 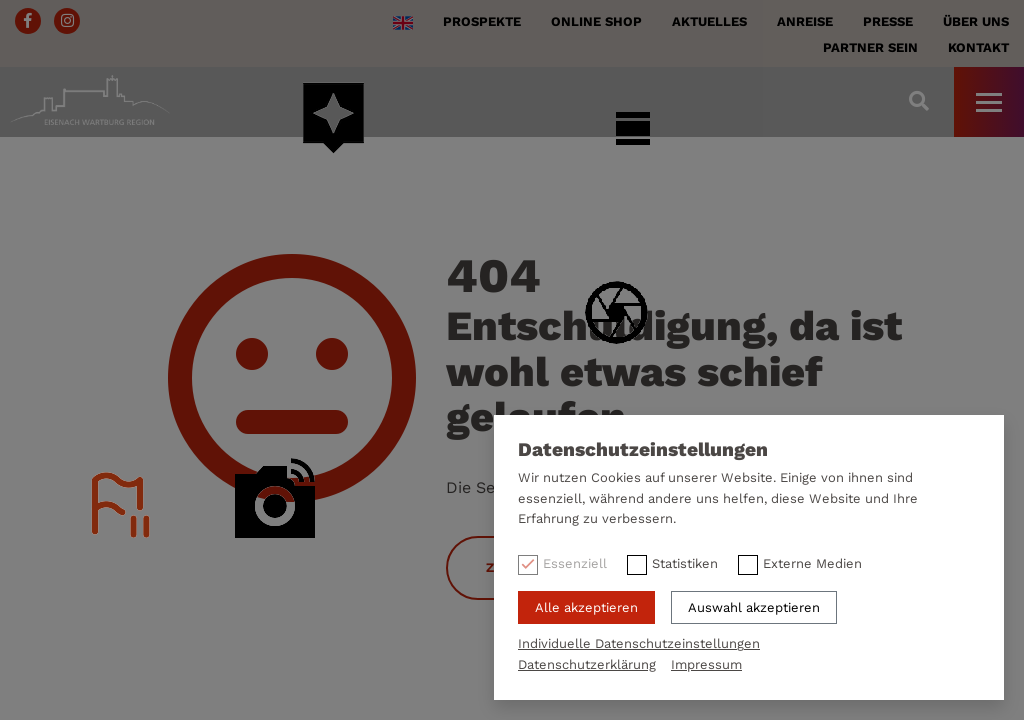 I want to click on switch to day view in calendar, so click(x=633, y=128).